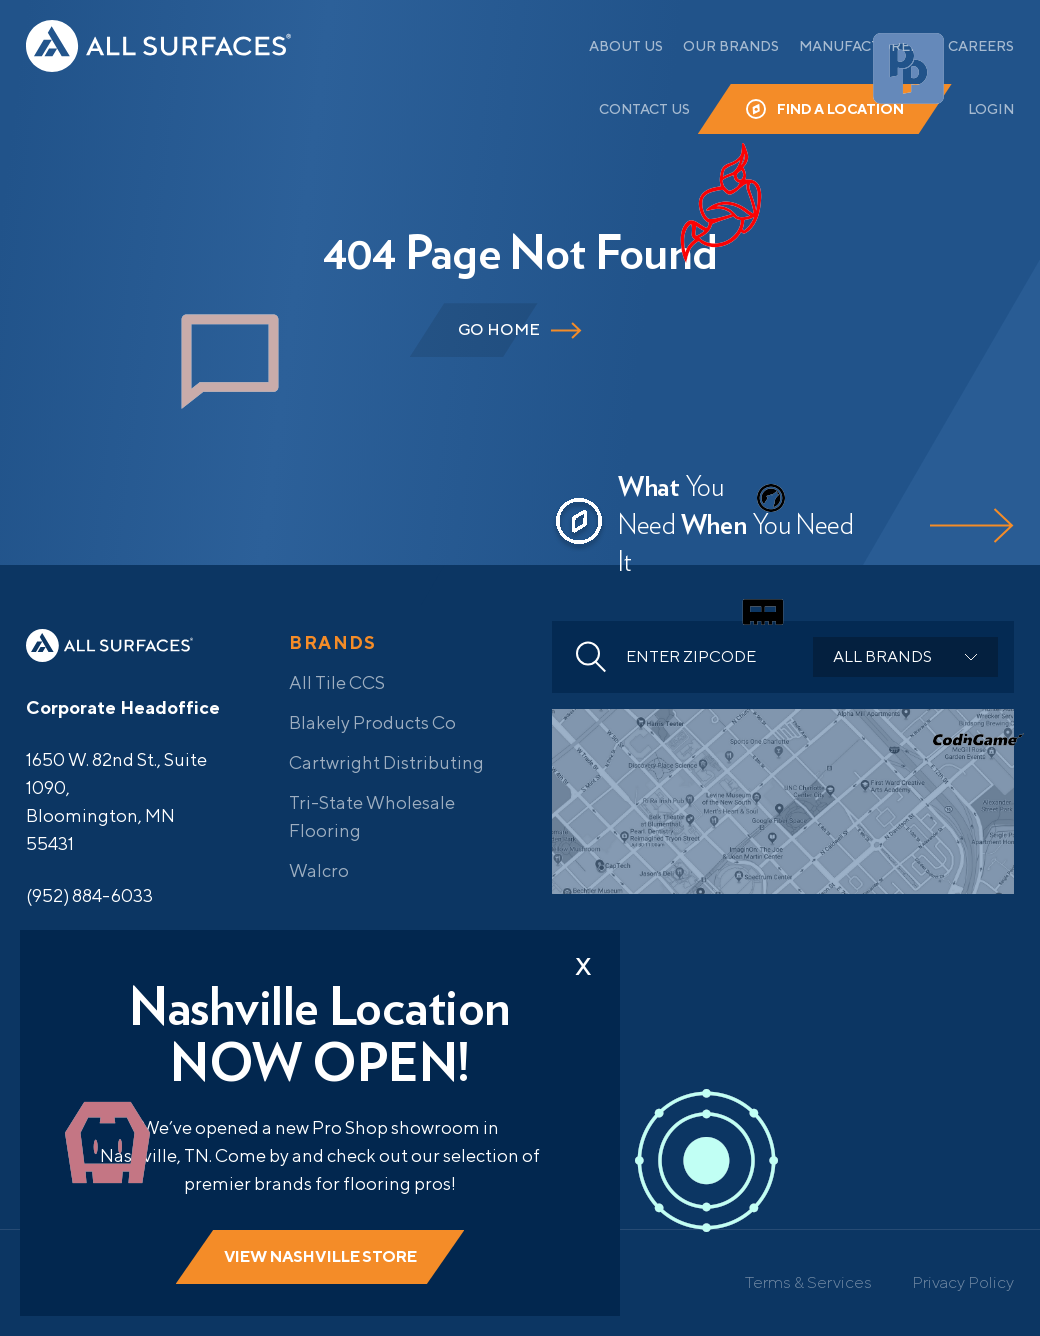 The height and width of the screenshot is (1336, 1040). What do you see at coordinates (706, 1160) in the screenshot?
I see `KDE Neon Linux distribution logo` at bounding box center [706, 1160].